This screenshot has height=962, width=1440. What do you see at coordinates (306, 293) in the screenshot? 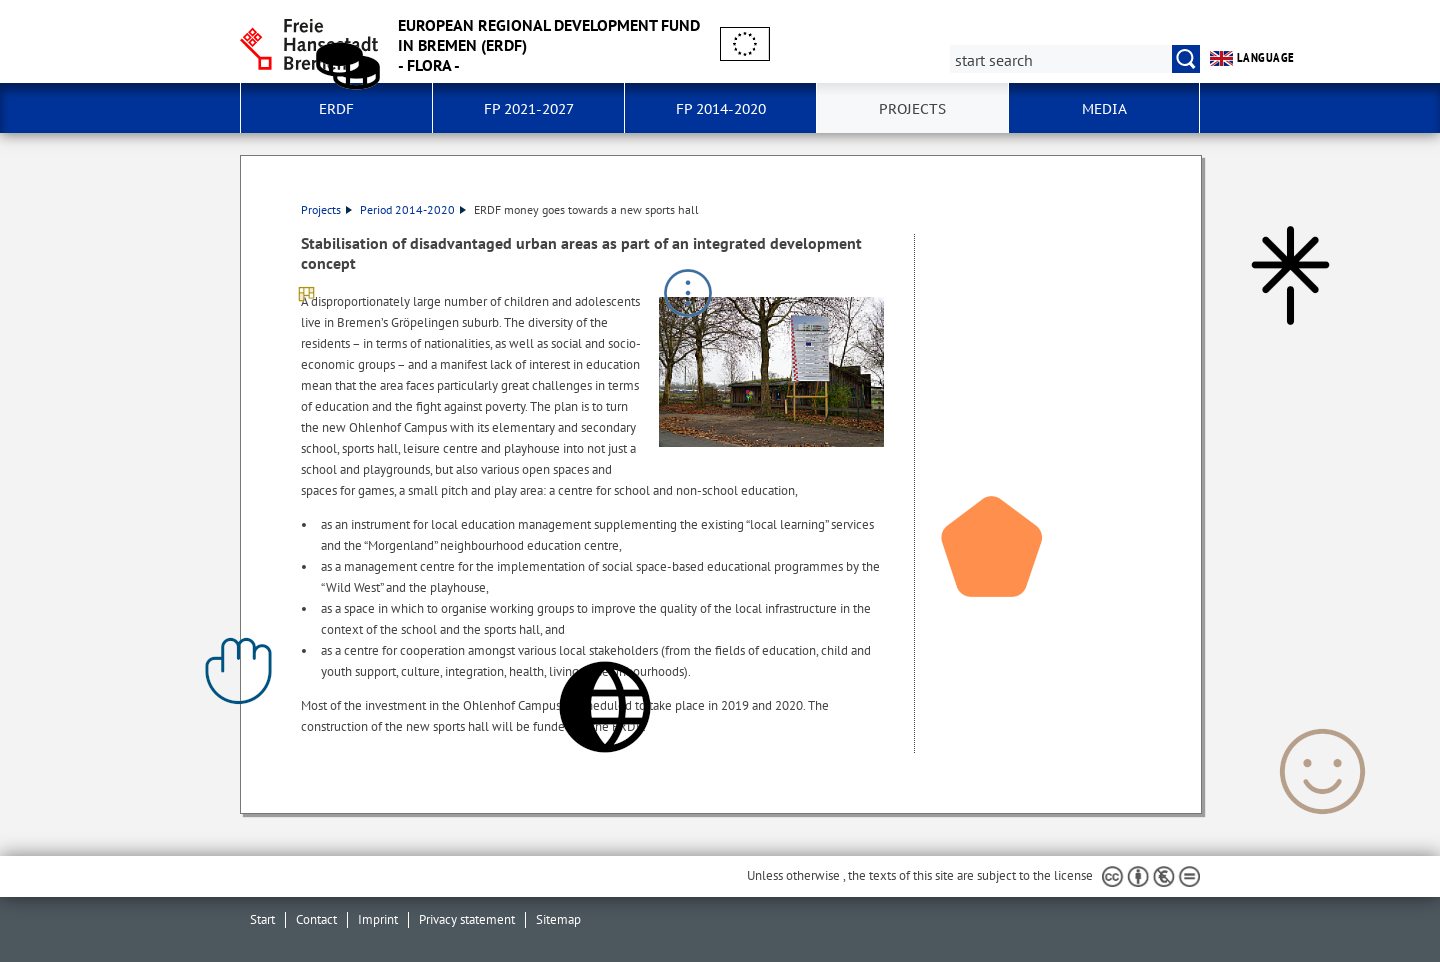
I see `view kanban board` at bounding box center [306, 293].